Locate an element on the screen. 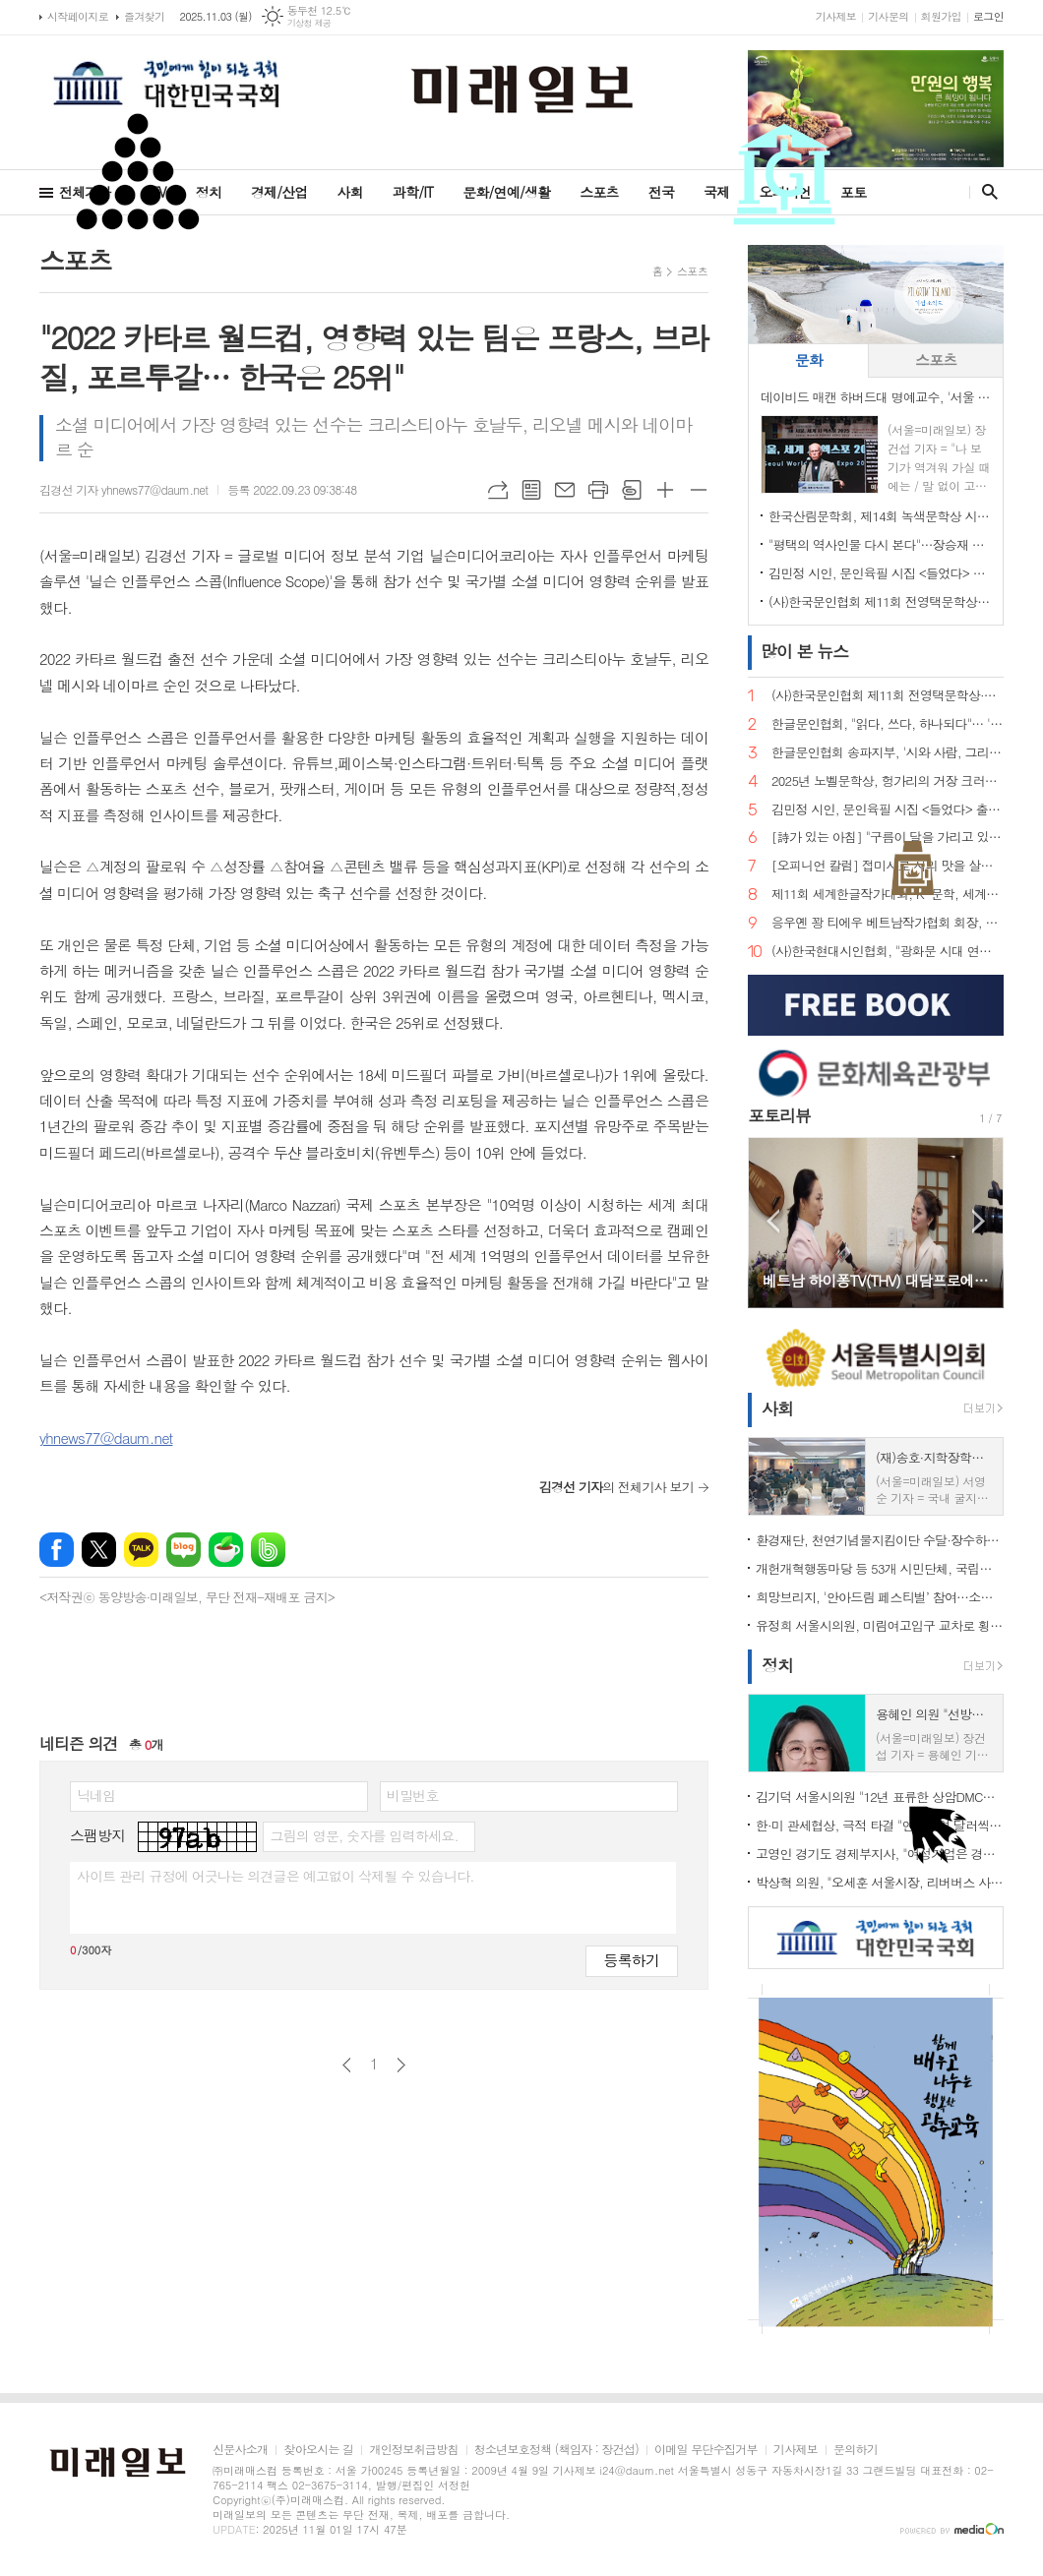 The height and width of the screenshot is (2576, 1043). access pet or animal-related features is located at coordinates (938, 1834).